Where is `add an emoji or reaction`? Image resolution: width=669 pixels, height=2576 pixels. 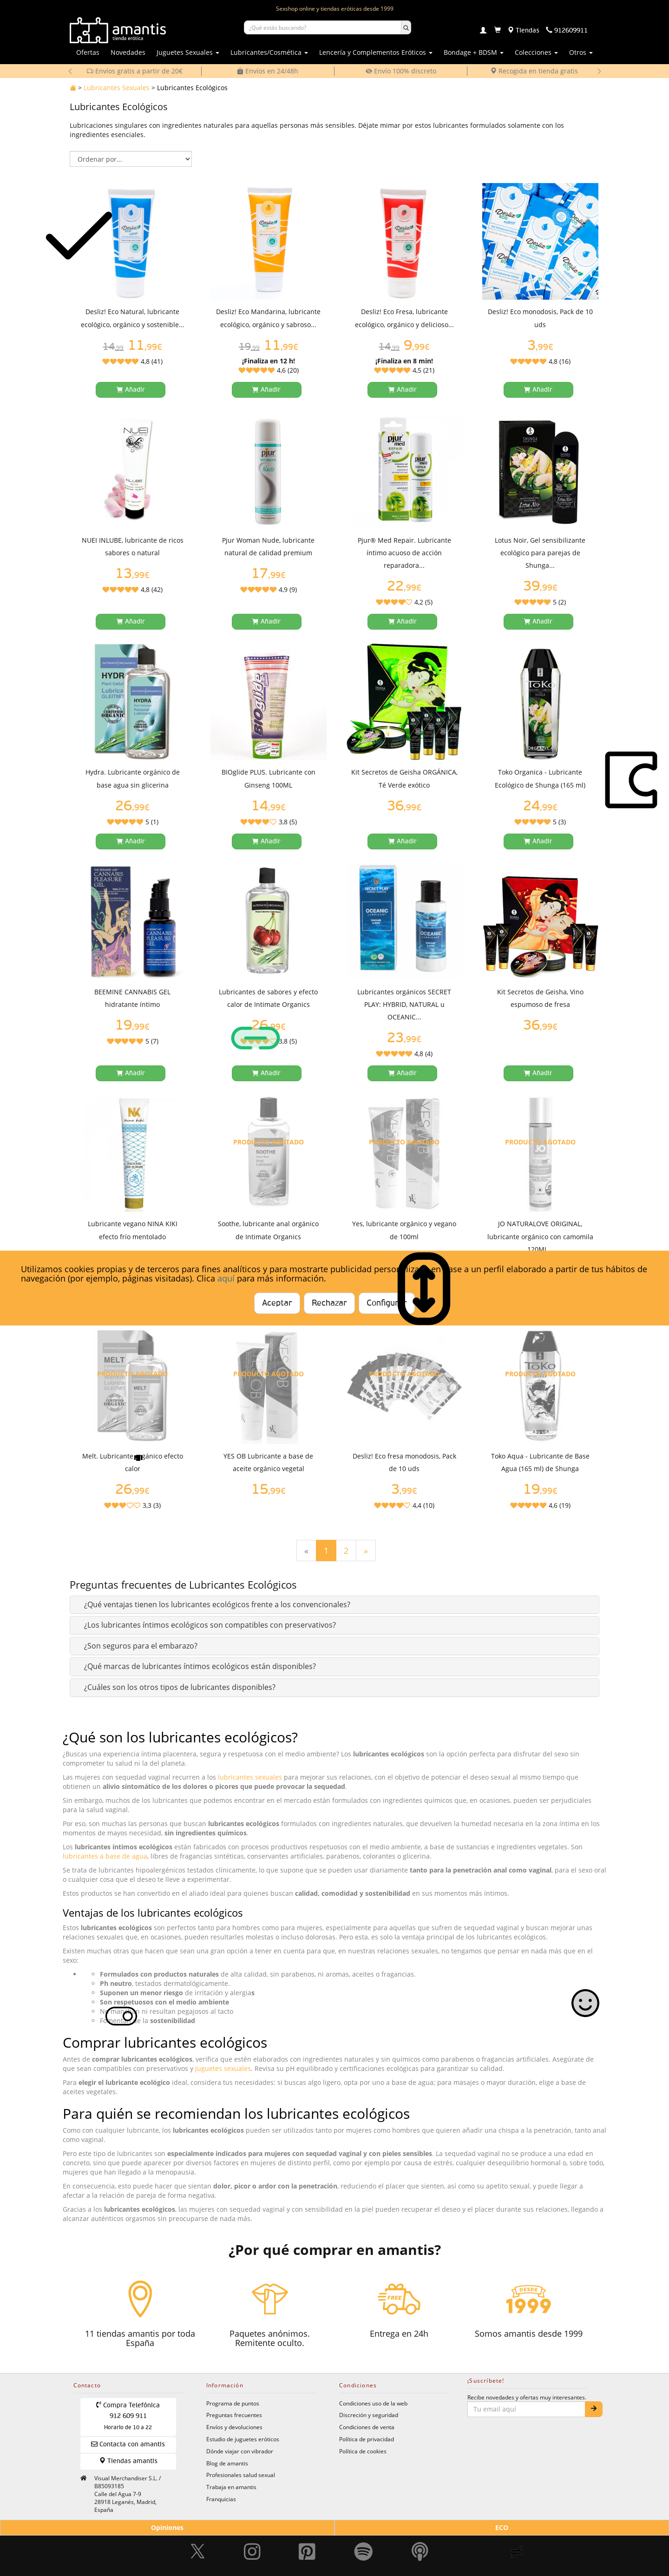
add an emoji or reaction is located at coordinates (585, 2003).